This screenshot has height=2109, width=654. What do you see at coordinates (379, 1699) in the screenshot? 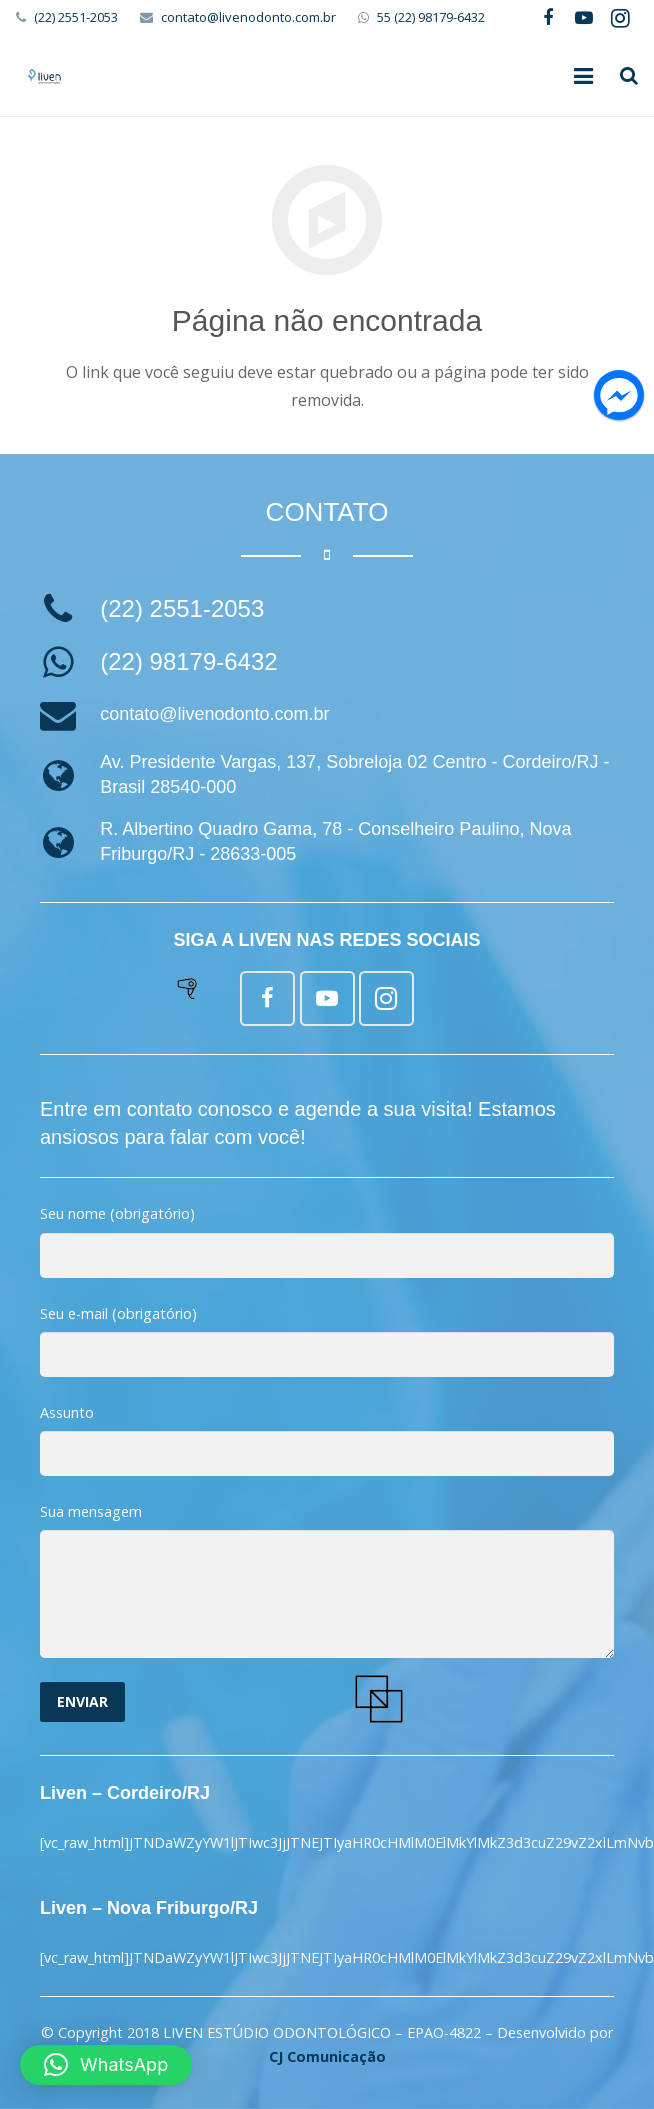
I see `intersect or merge two layers` at bounding box center [379, 1699].